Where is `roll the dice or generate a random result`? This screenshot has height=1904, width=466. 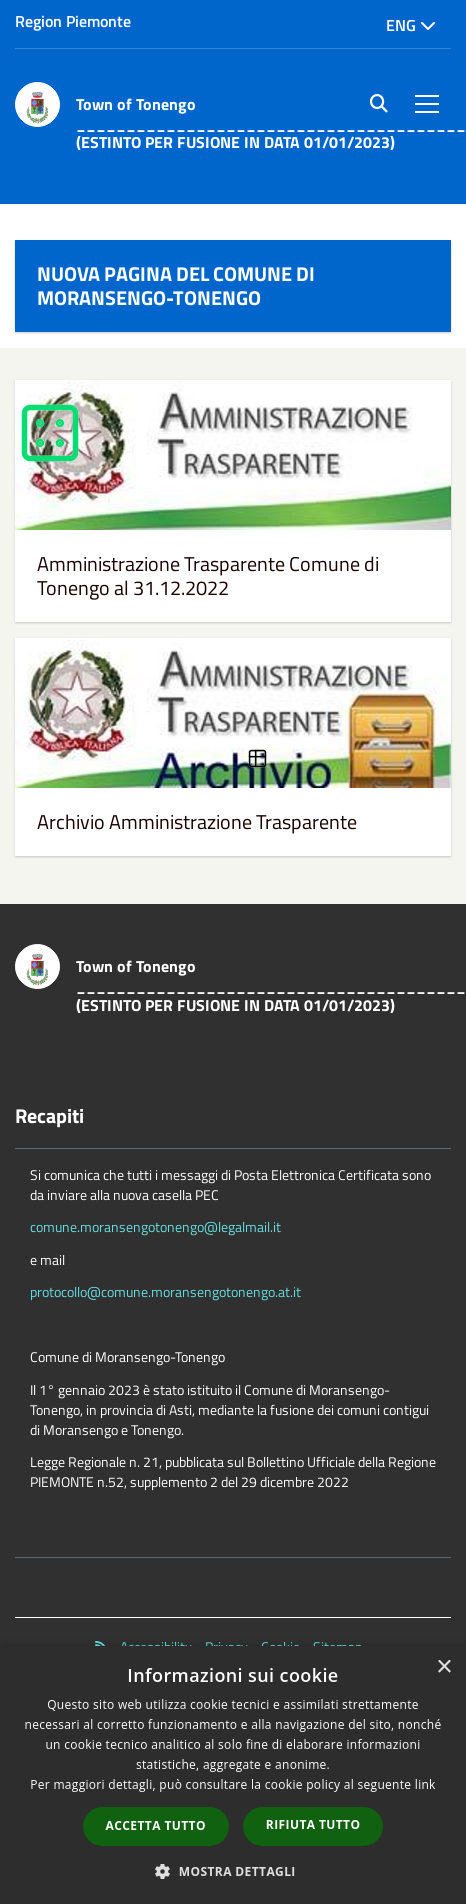
roll the dice or generate a random result is located at coordinates (50, 433).